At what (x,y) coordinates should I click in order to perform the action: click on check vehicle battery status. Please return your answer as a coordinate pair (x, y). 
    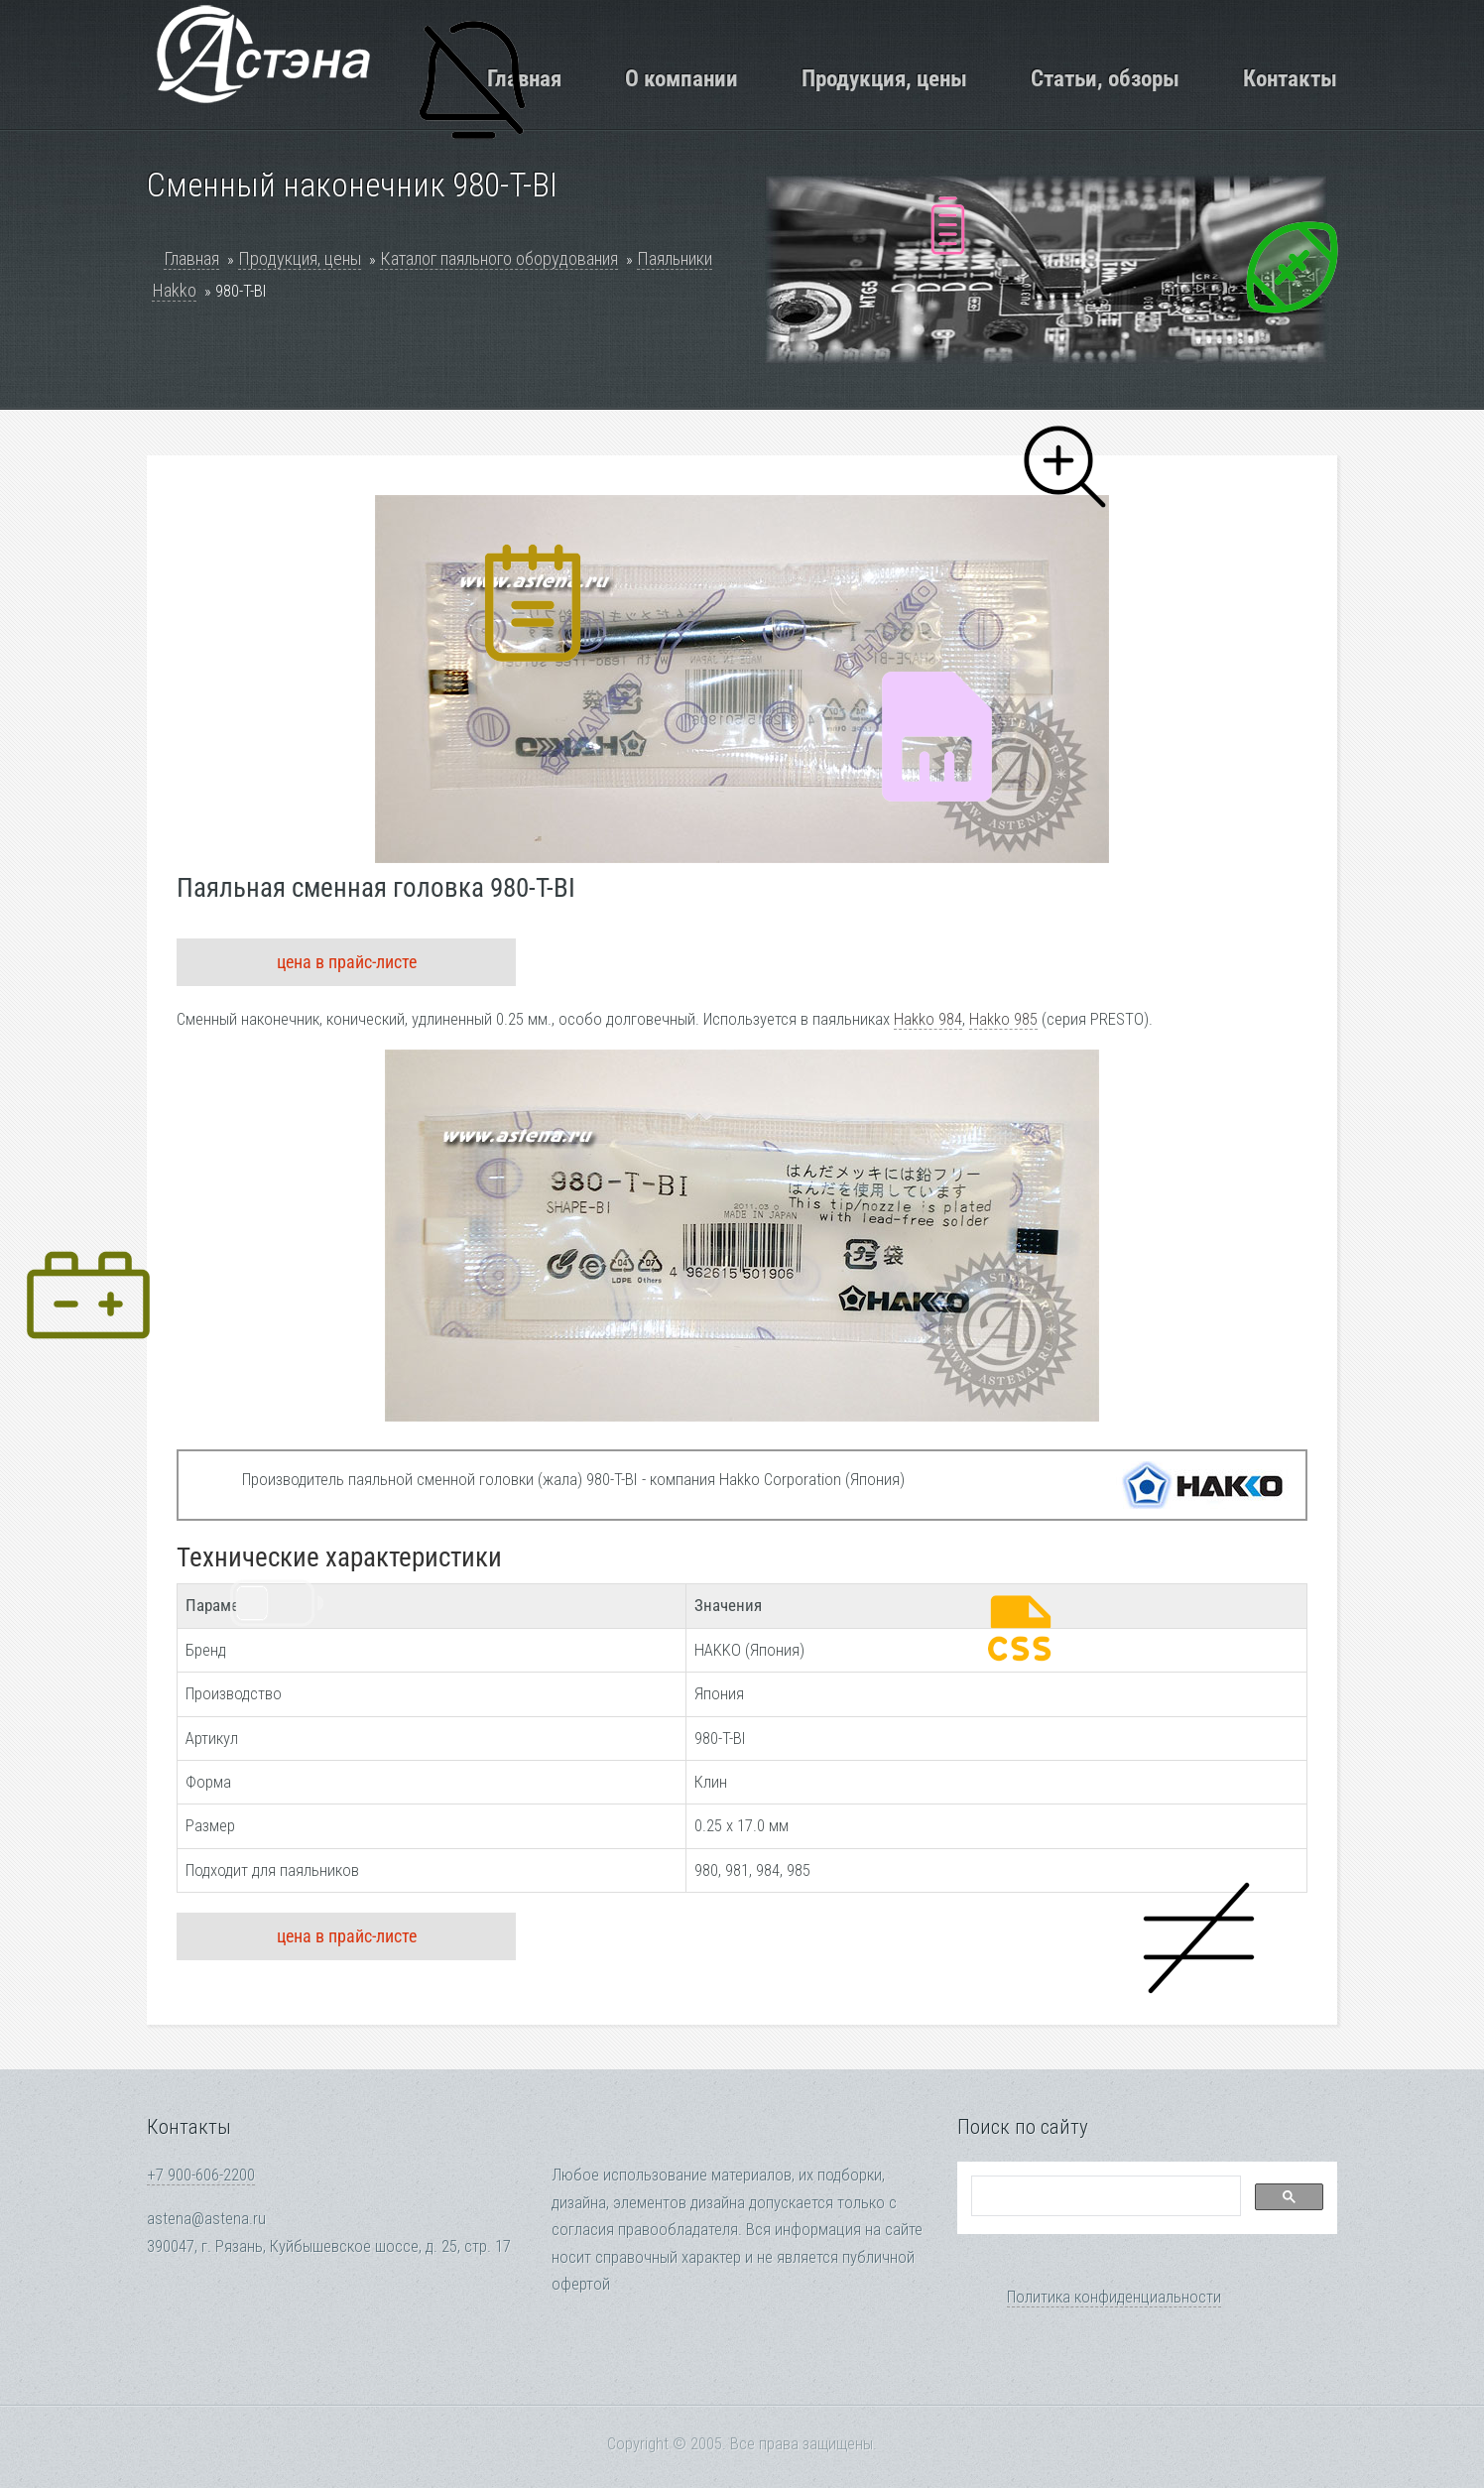
    Looking at the image, I should click on (88, 1300).